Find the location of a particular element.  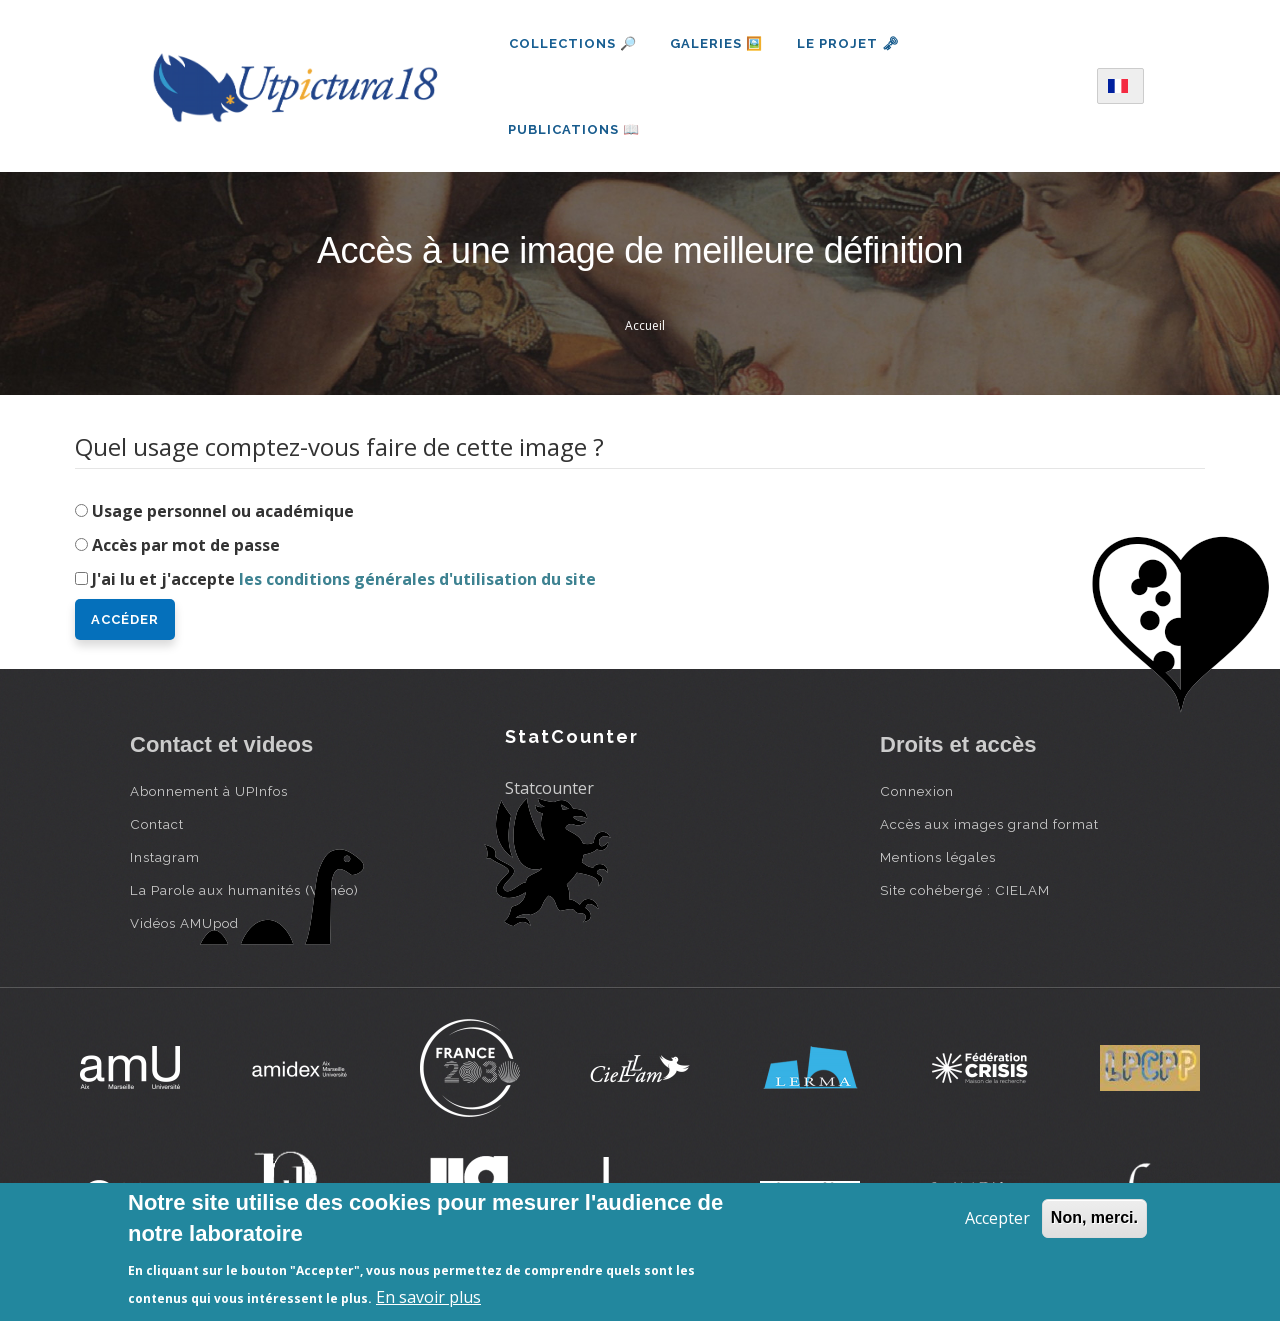

access sea creatures or aquatic animals category is located at coordinates (282, 897).